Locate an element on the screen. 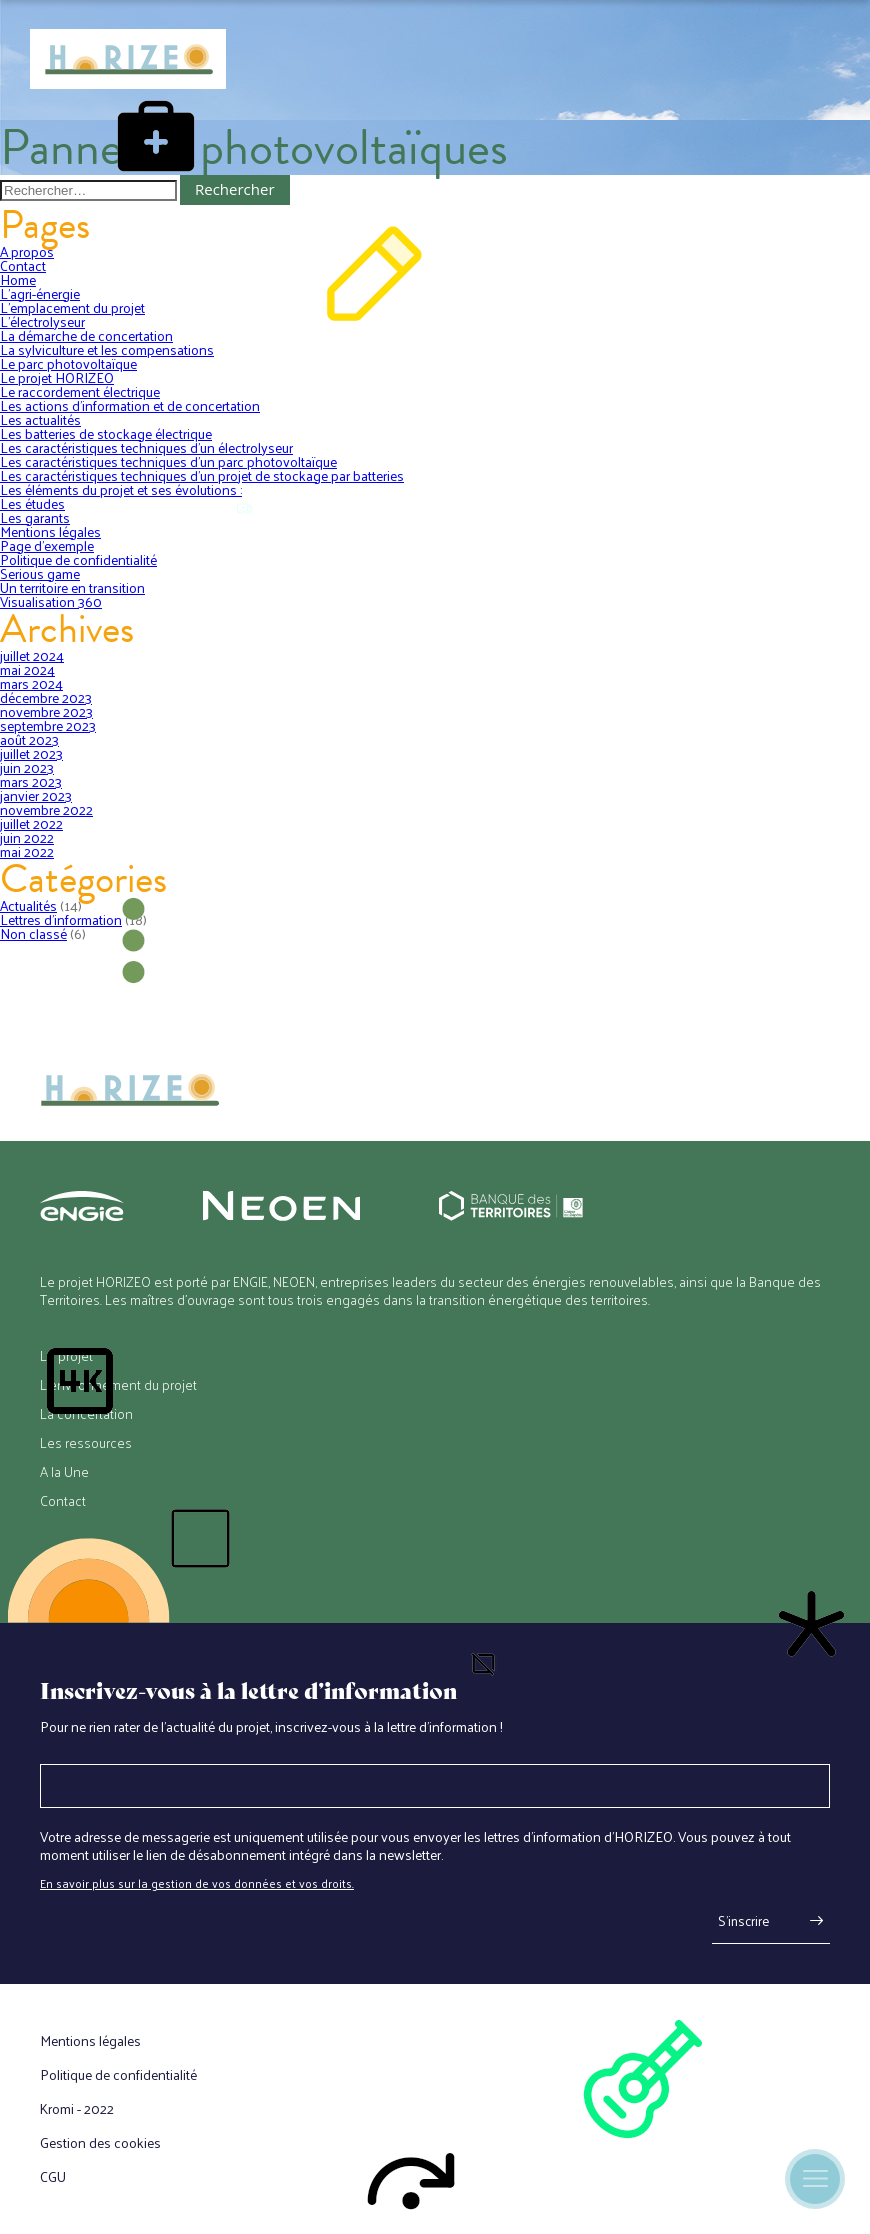  indicates a required field in a form is located at coordinates (811, 1626).